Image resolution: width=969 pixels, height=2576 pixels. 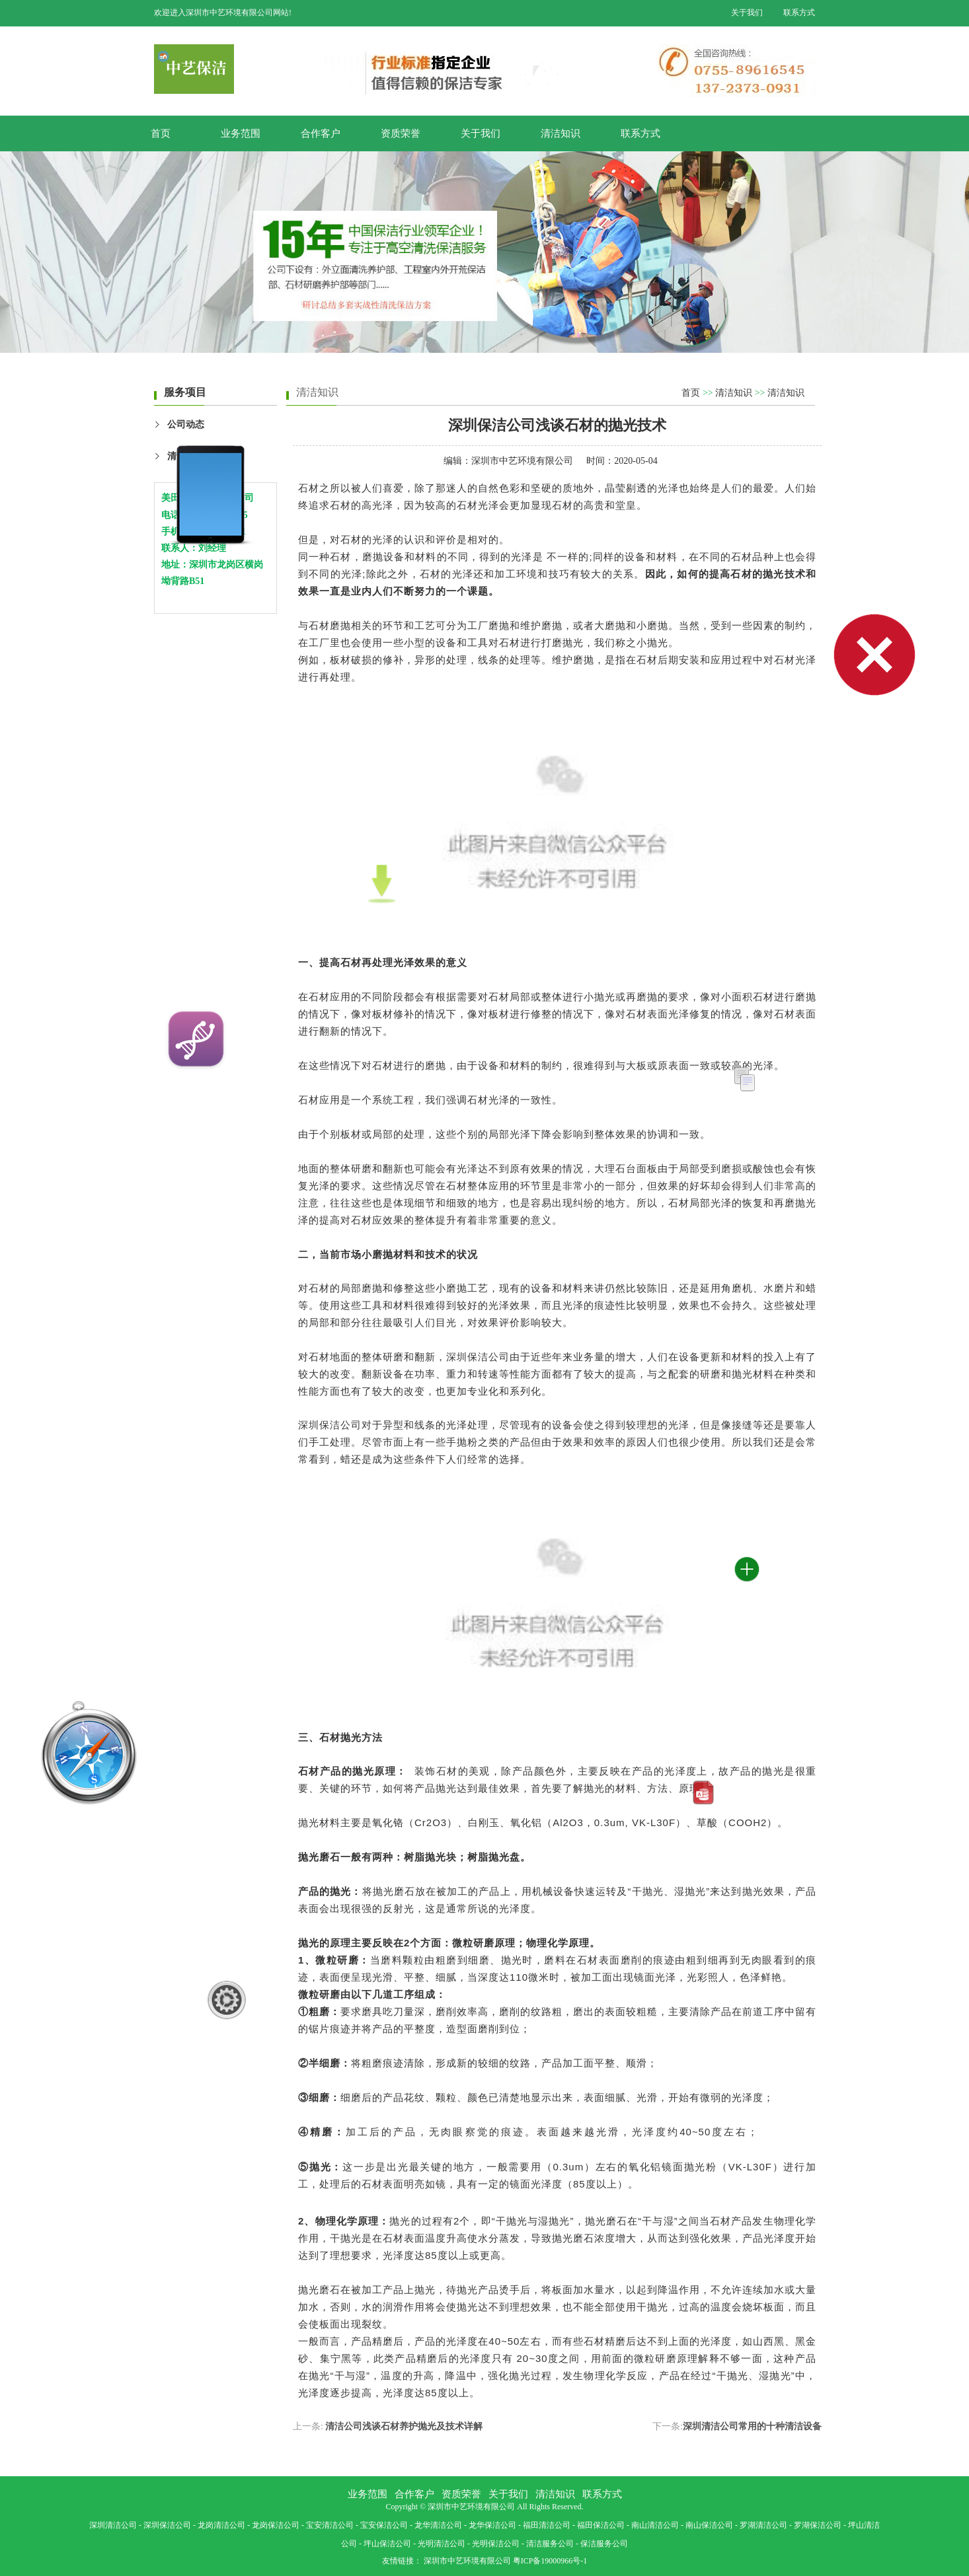 I want to click on add a new item or file, so click(x=747, y=1569).